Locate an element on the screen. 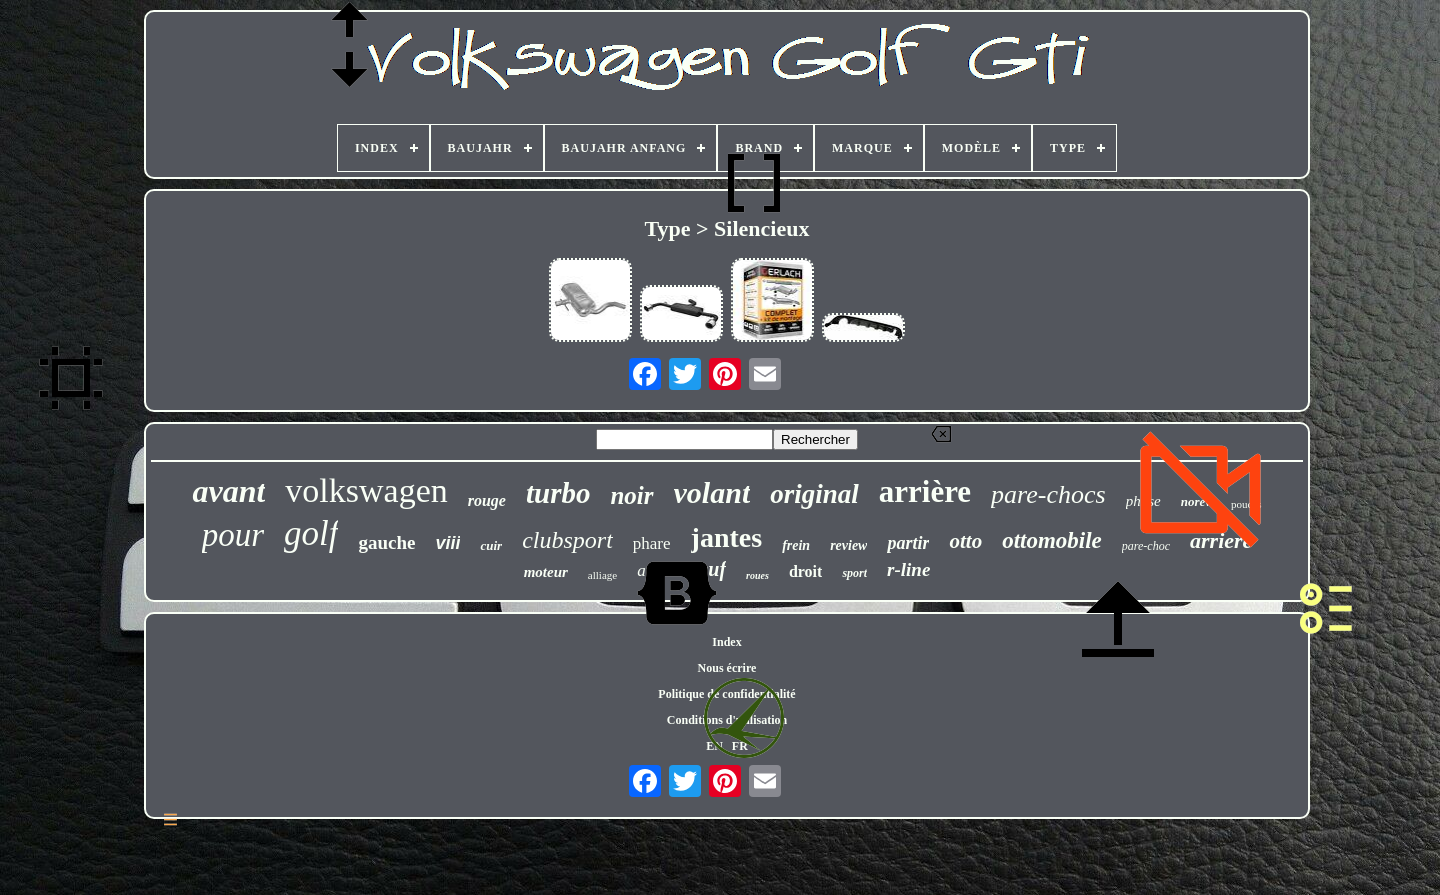 Image resolution: width=1440 pixels, height=895 pixels. delete or backspace text input is located at coordinates (942, 434).